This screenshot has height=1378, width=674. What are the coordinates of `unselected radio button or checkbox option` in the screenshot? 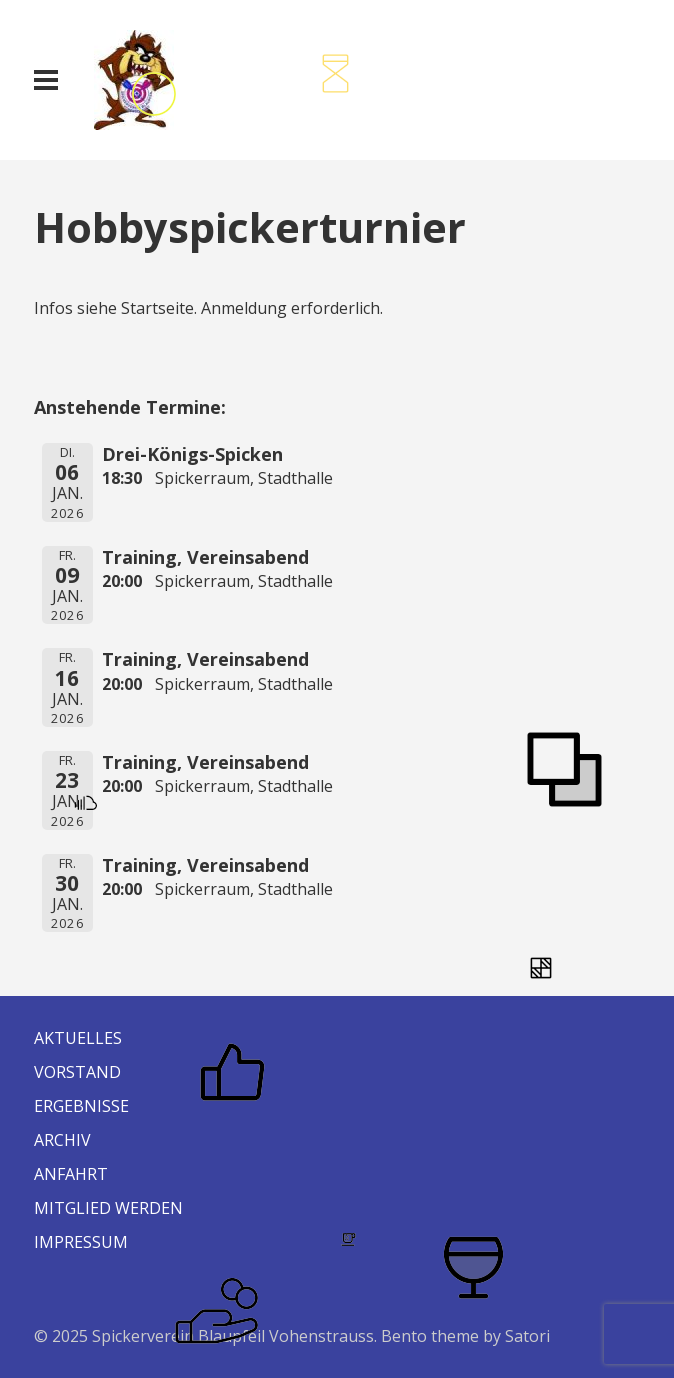 It's located at (154, 94).